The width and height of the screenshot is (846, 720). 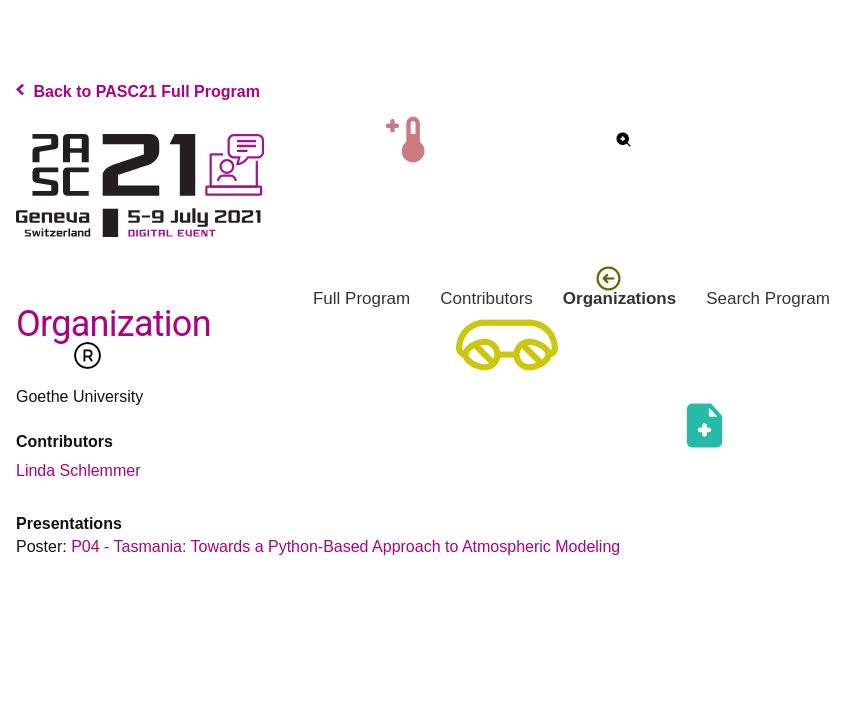 What do you see at coordinates (608, 278) in the screenshot?
I see `go back to the previous screen` at bounding box center [608, 278].